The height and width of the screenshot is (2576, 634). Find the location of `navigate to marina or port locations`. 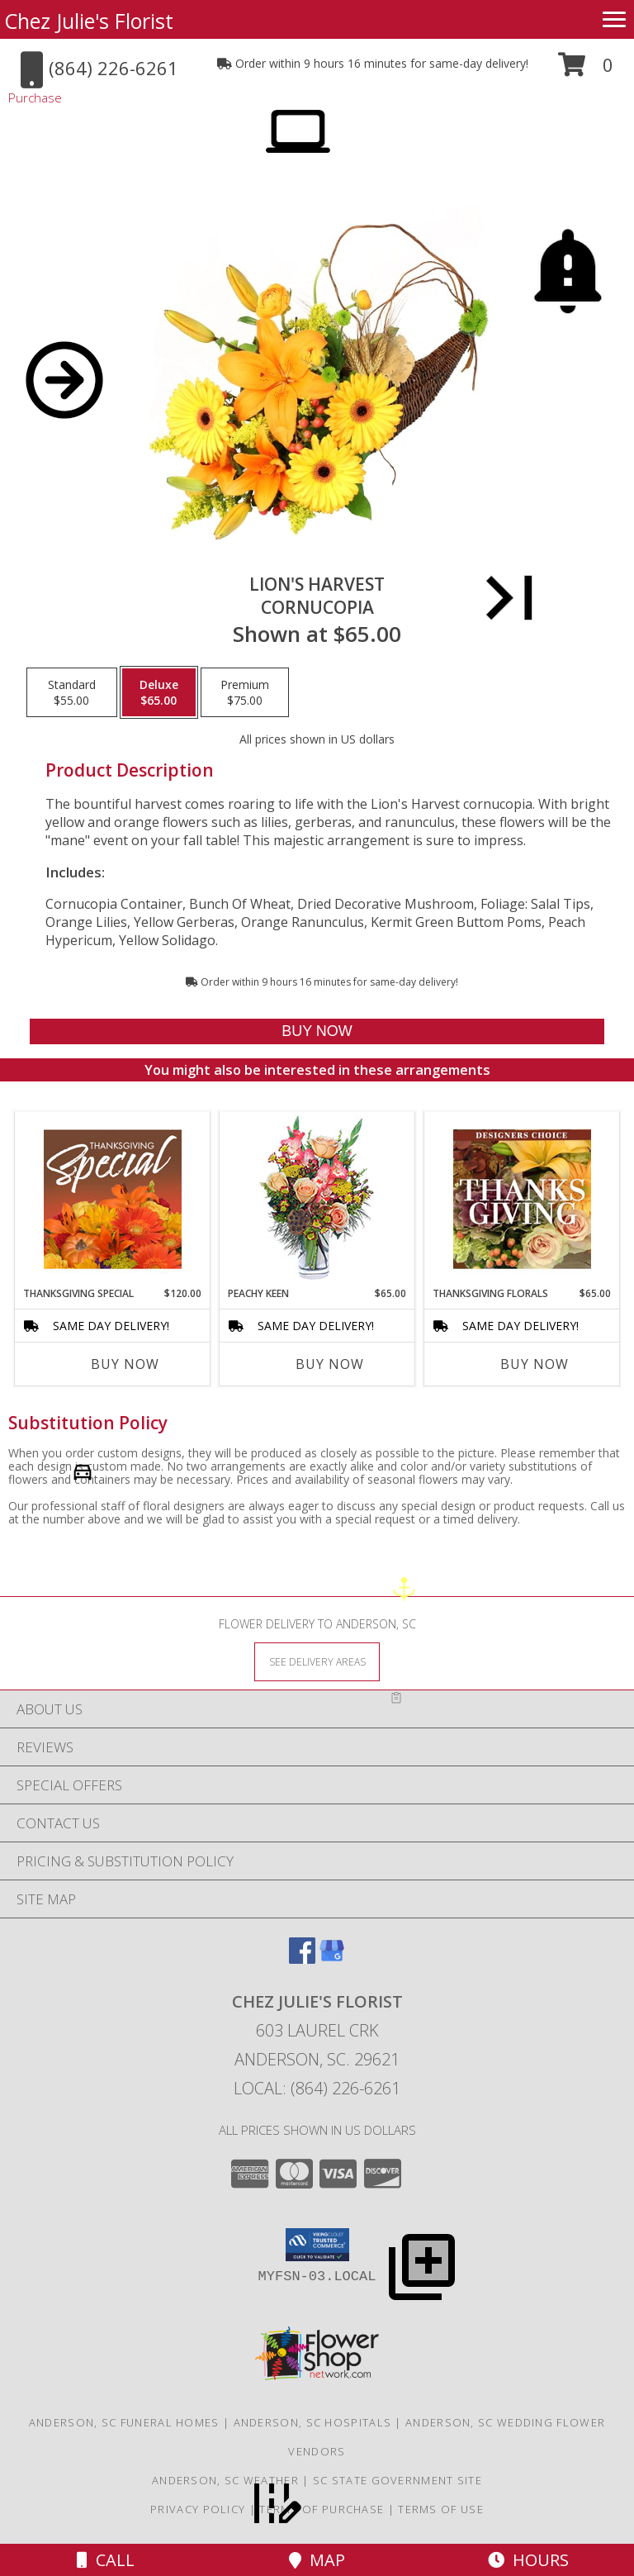

navigate to marina or port locations is located at coordinates (404, 1588).